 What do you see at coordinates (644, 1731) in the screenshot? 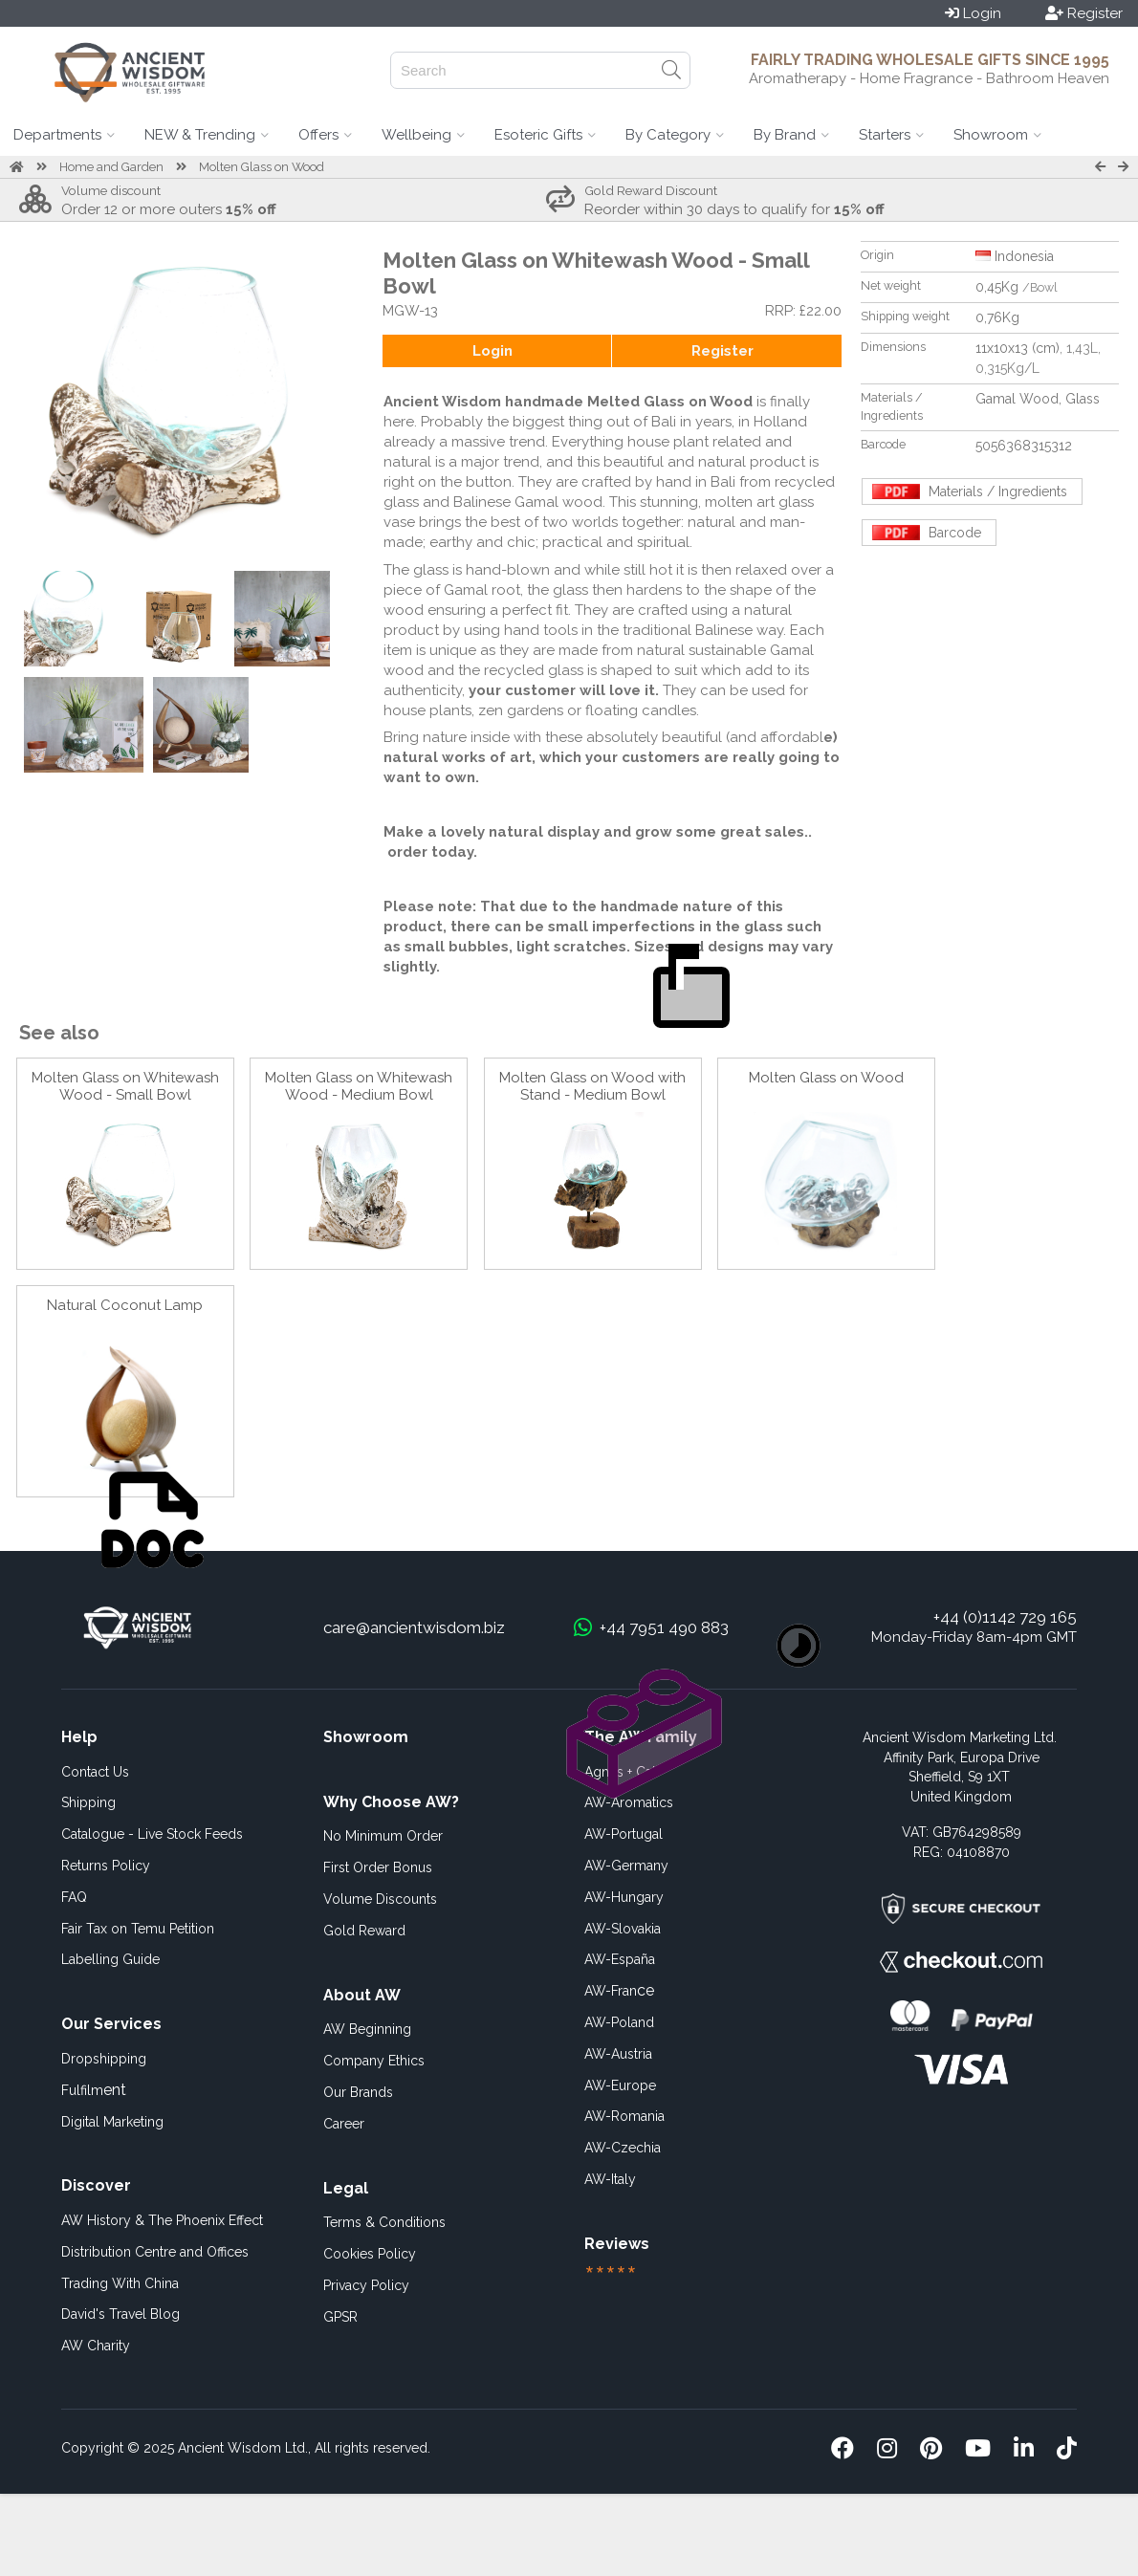
I see `access building or construction tools` at bounding box center [644, 1731].